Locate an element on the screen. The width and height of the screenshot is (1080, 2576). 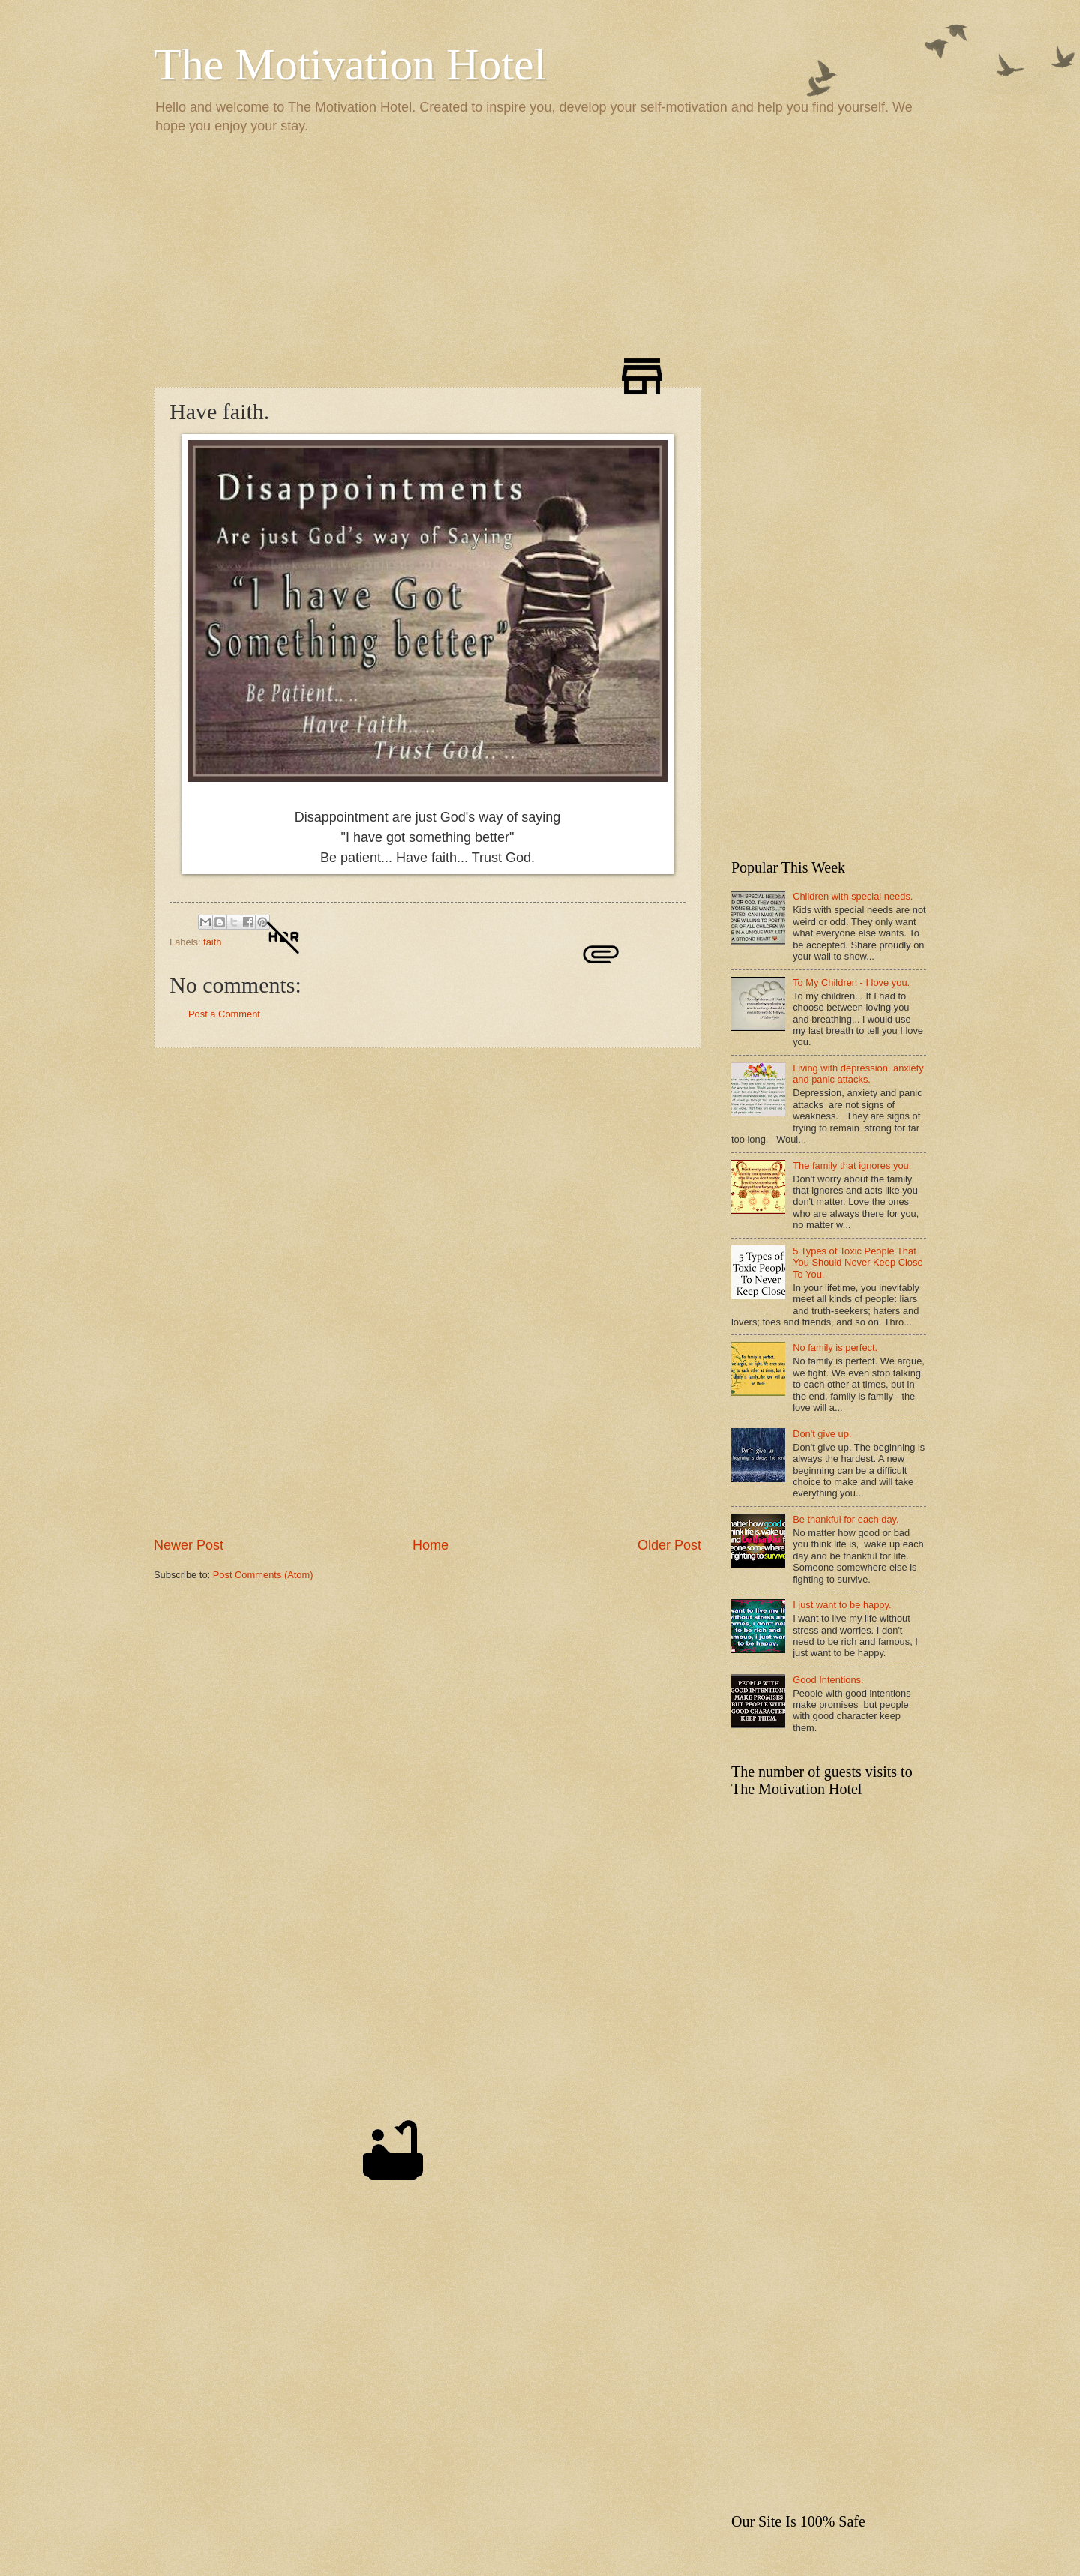
disable HDR mode for photos is located at coordinates (284, 936).